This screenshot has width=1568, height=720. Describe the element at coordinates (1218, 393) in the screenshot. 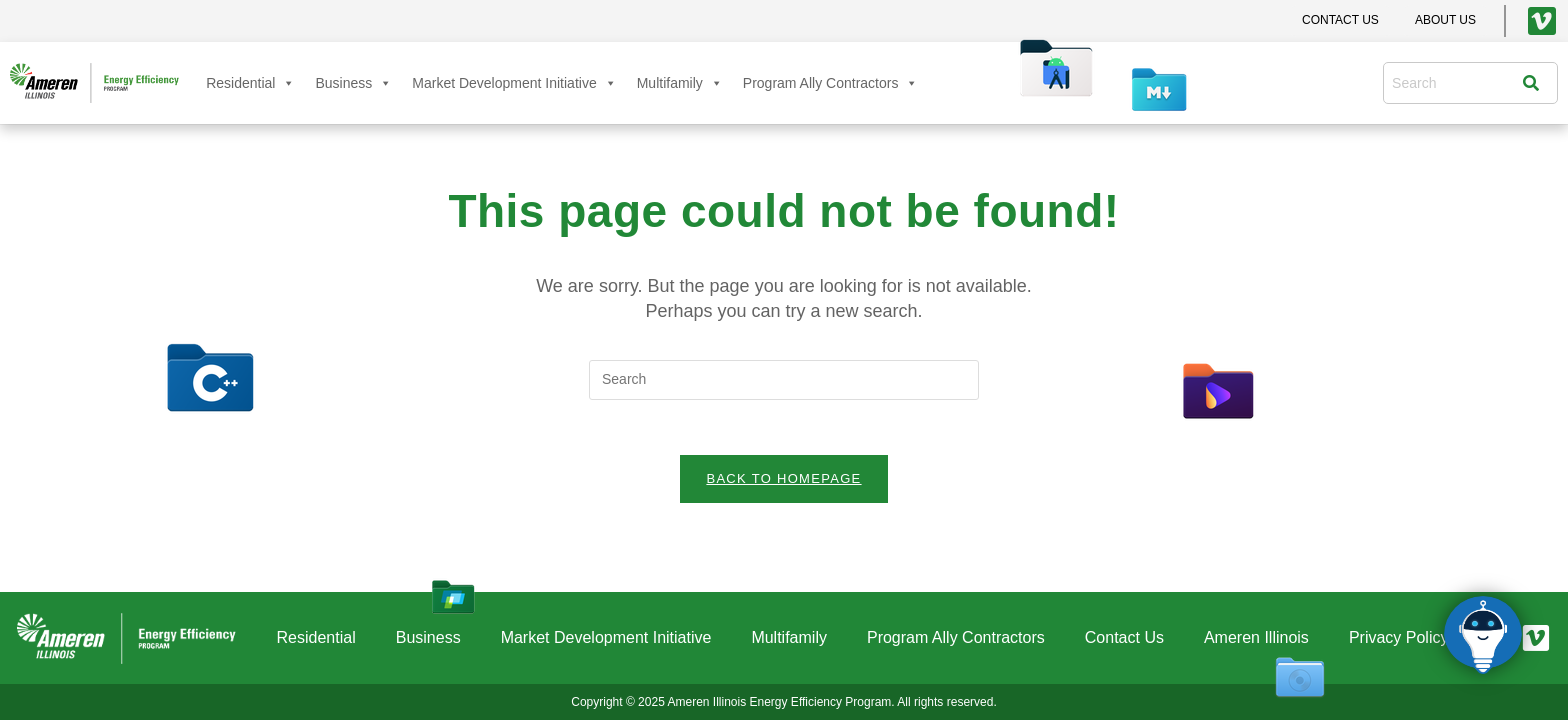

I see `open wondershare uniconverter project folder` at that location.